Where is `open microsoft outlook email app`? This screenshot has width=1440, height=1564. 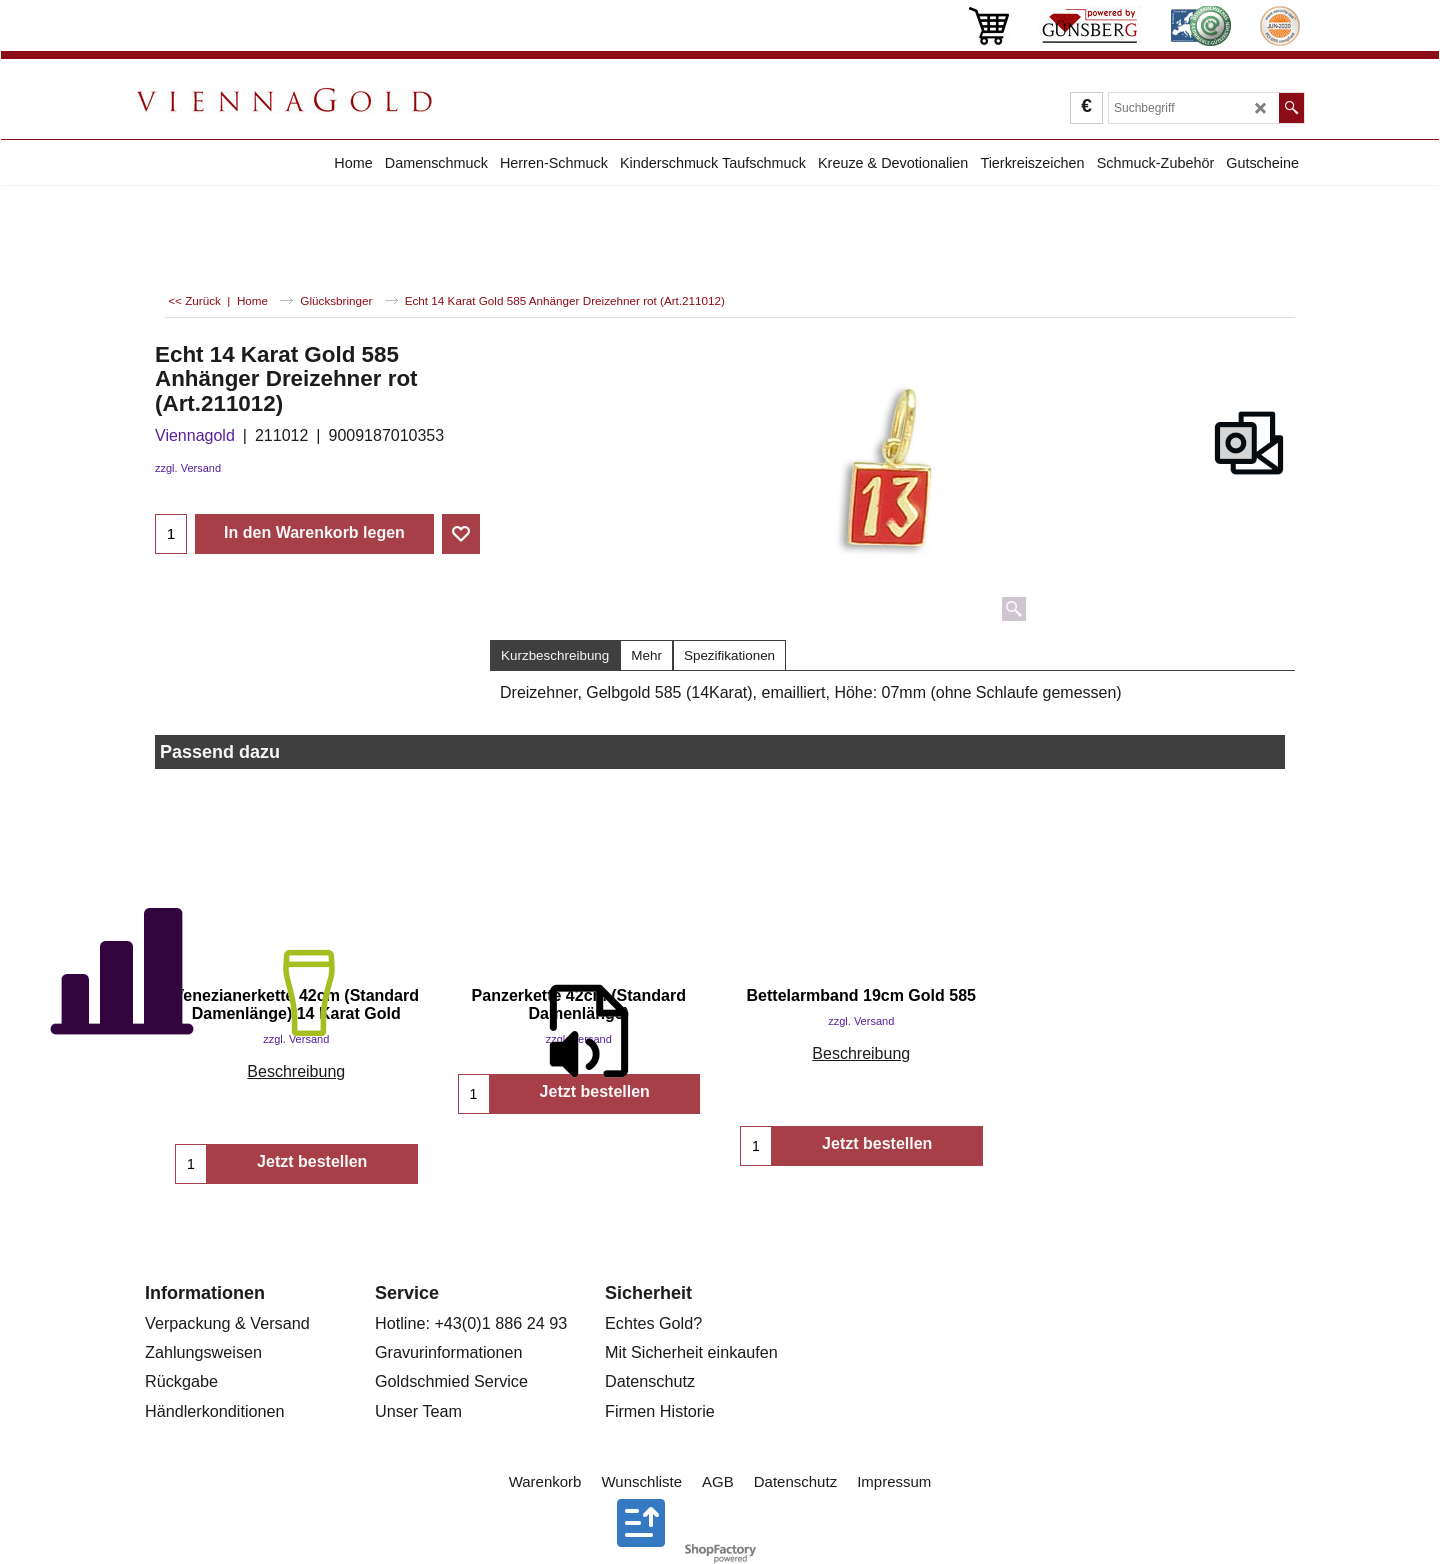 open microsoft outlook email app is located at coordinates (1249, 443).